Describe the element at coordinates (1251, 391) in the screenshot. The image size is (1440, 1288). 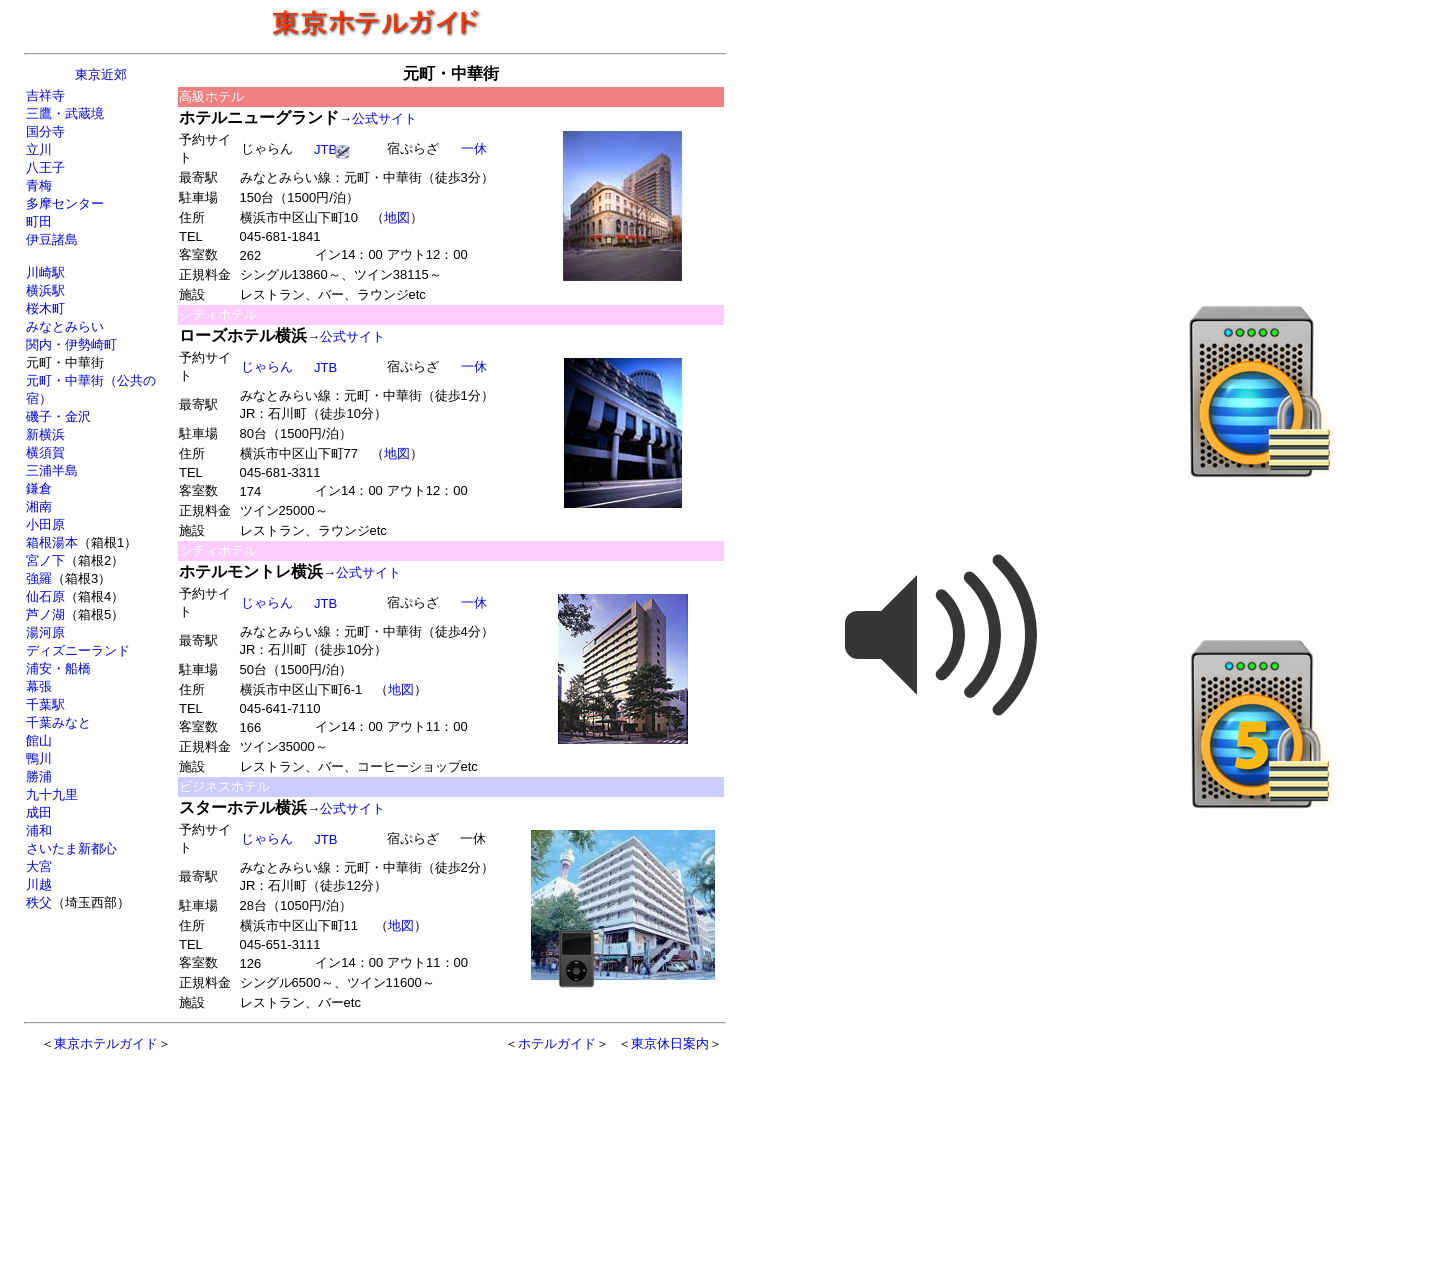
I see `locked RAID 0 storage array` at that location.